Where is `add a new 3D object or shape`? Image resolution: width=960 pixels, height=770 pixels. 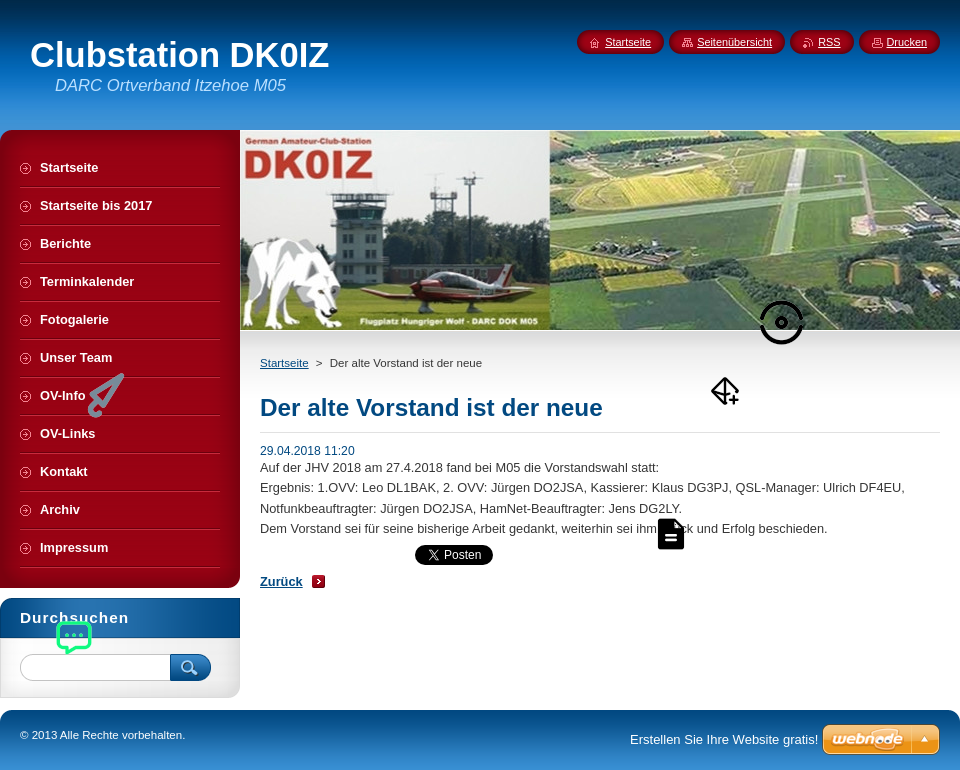 add a new 3D object or shape is located at coordinates (725, 391).